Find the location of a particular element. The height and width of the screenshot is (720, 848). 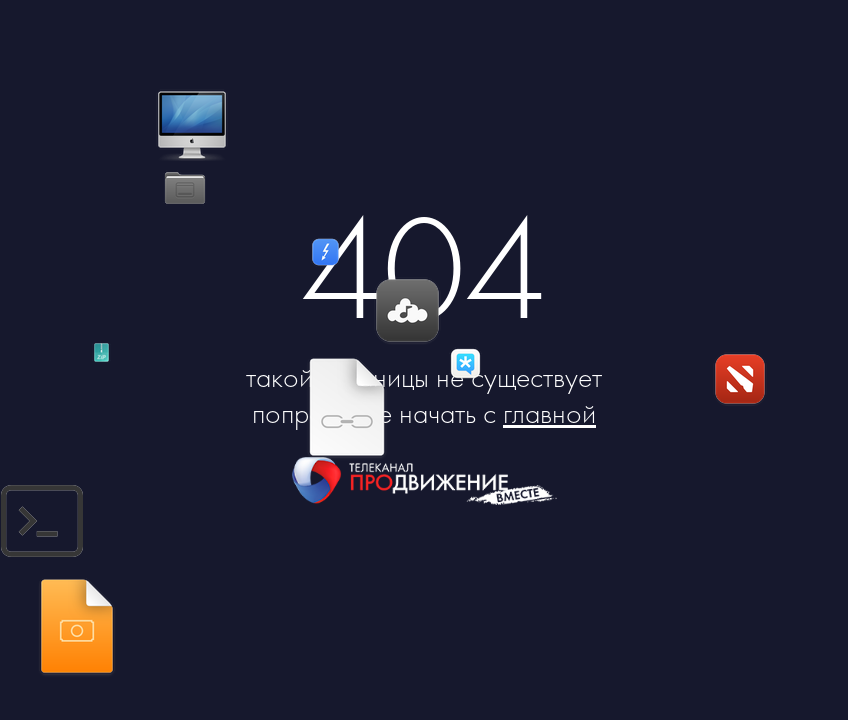

open TIM (QQ office/business messenger) is located at coordinates (465, 363).